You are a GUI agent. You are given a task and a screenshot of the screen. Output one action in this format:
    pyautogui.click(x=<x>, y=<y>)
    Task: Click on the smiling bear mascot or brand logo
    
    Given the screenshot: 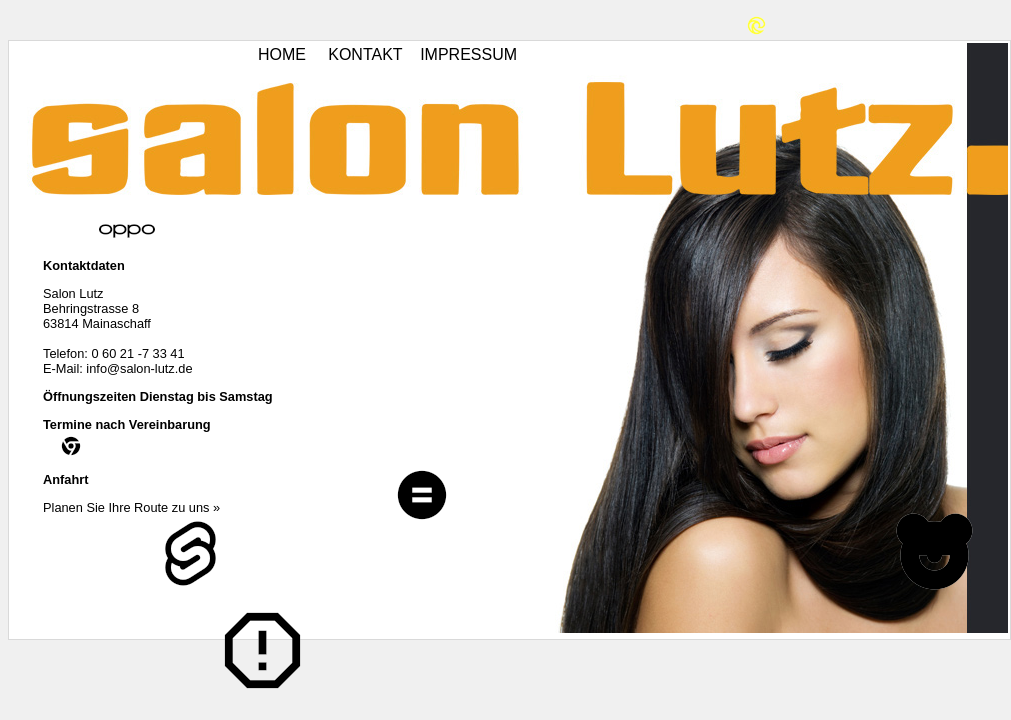 What is the action you would take?
    pyautogui.click(x=934, y=551)
    